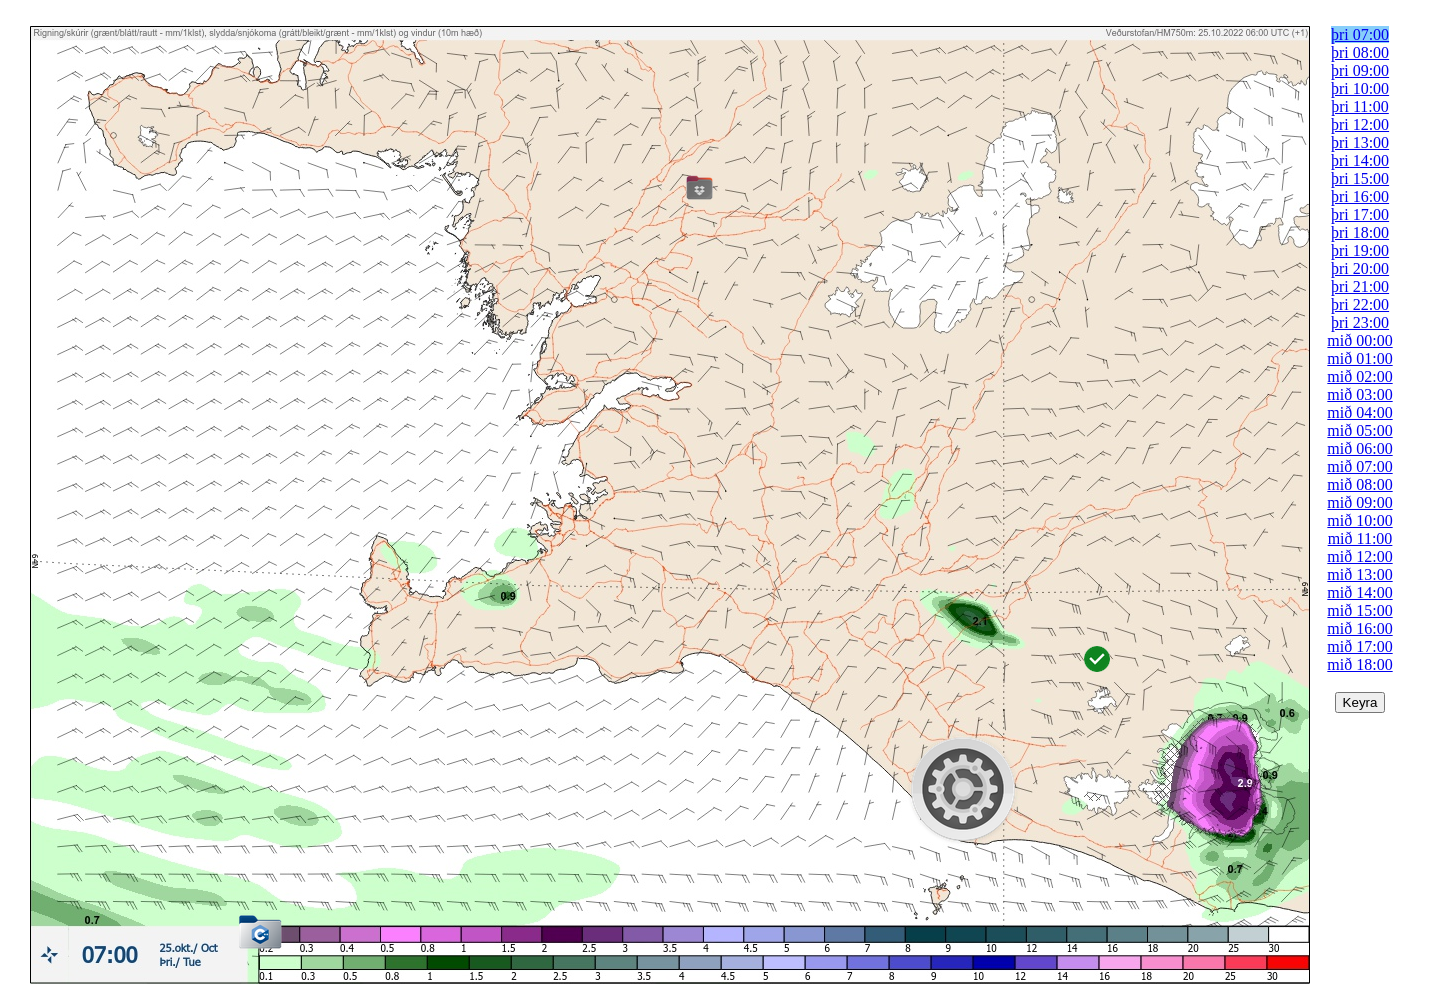 The width and height of the screenshot is (1440, 992). I want to click on open system settings, so click(963, 789).